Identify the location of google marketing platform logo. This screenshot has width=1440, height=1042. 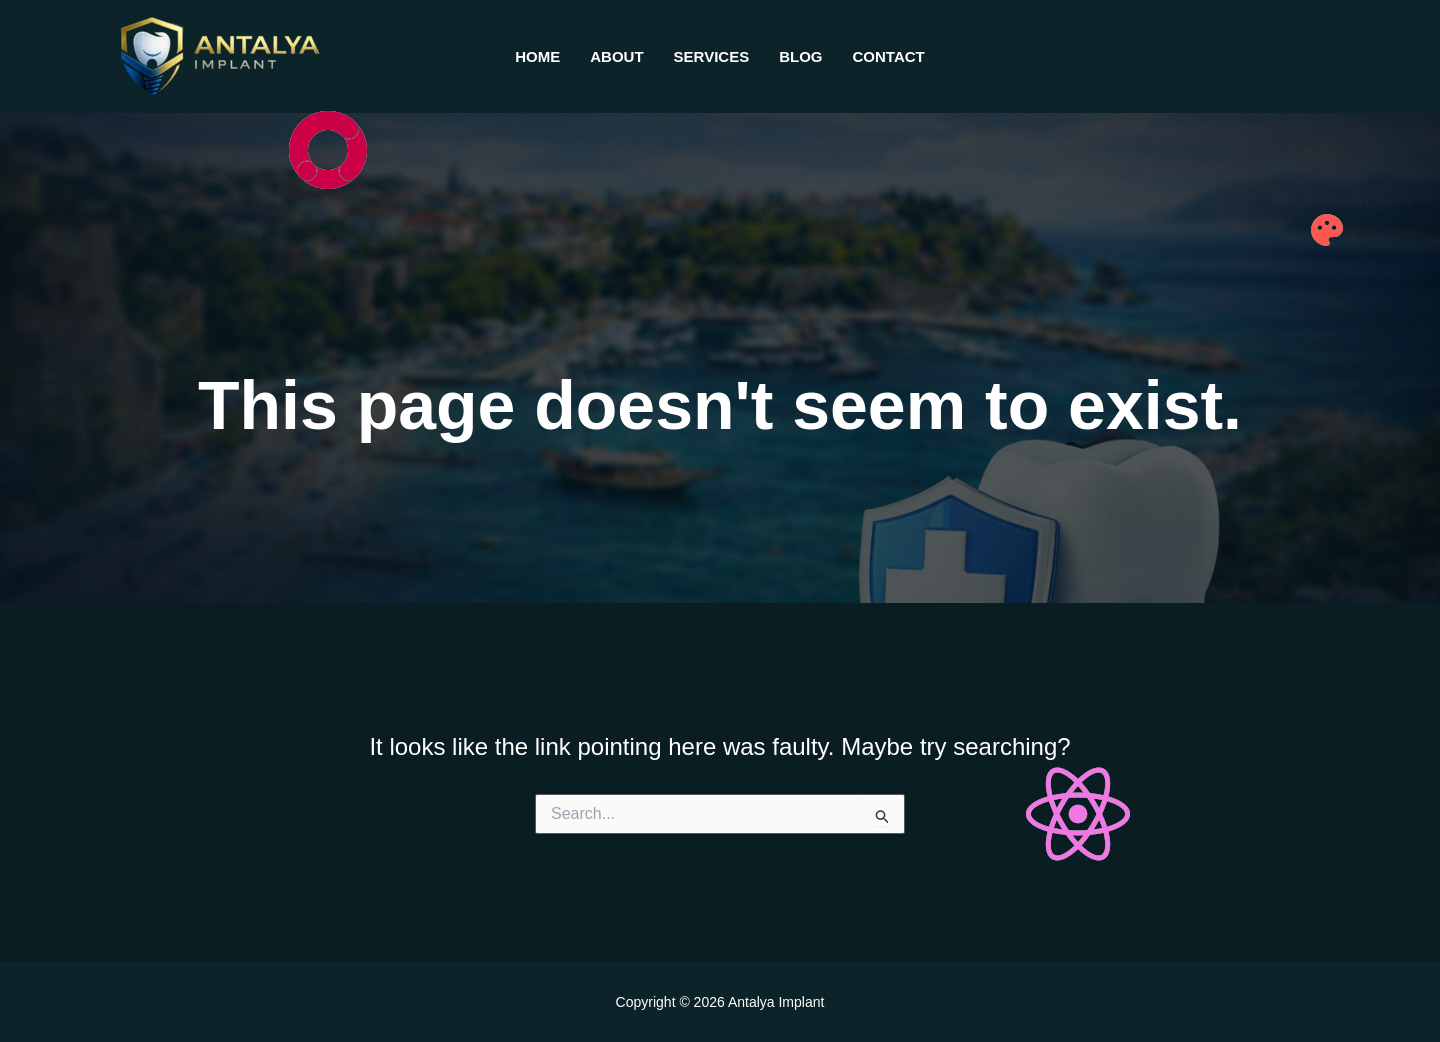
(328, 150).